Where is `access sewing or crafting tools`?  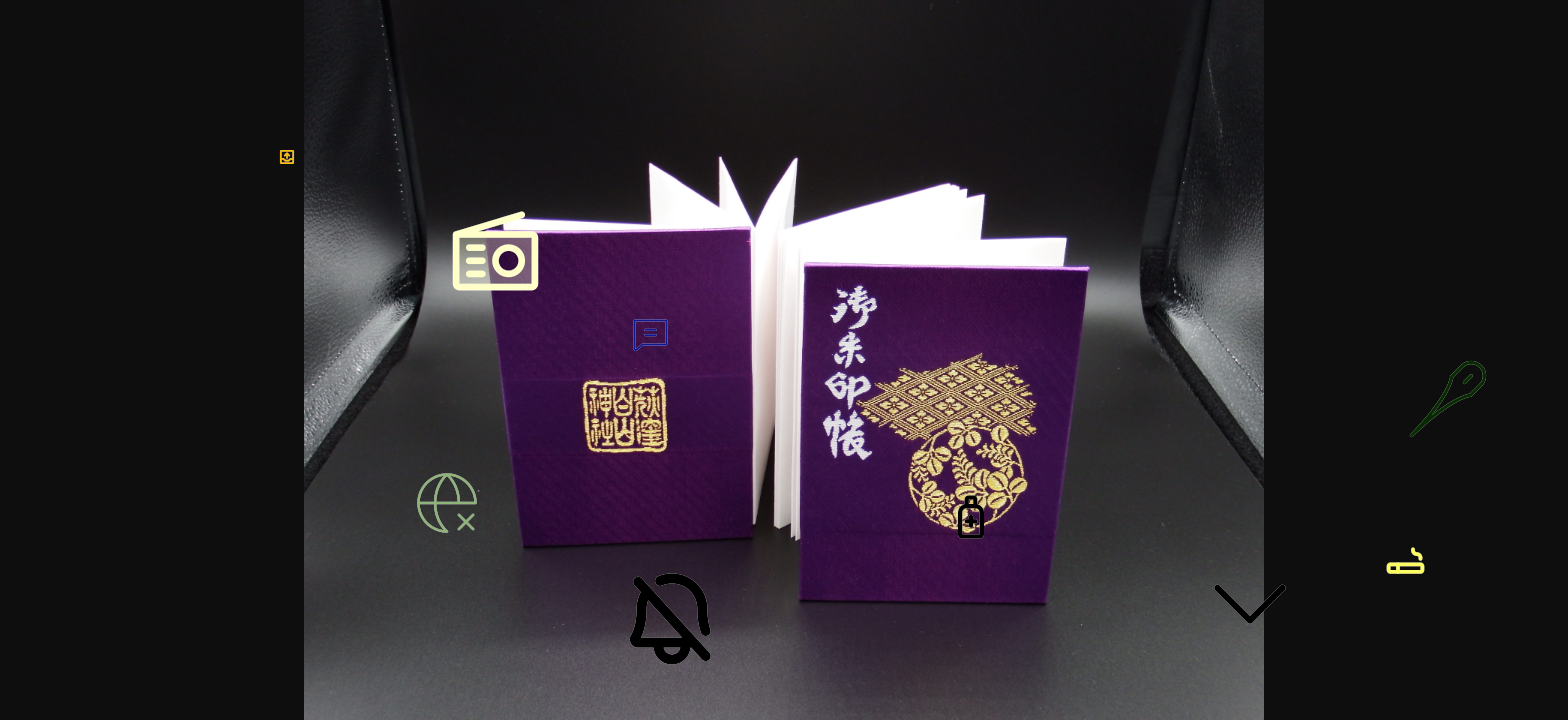
access sewing or crafting tools is located at coordinates (1448, 399).